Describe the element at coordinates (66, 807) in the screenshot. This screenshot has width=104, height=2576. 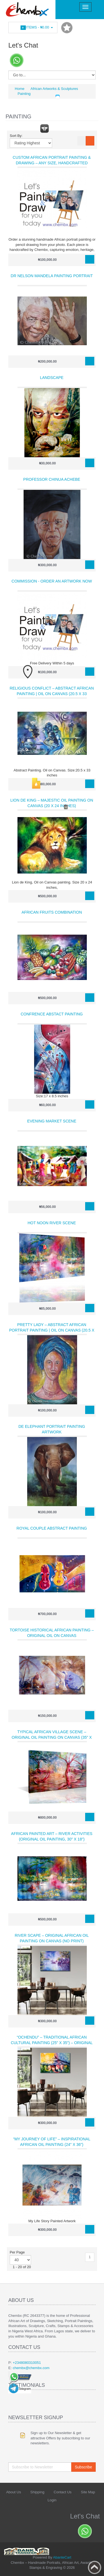
I see `NES game ROM file` at that location.